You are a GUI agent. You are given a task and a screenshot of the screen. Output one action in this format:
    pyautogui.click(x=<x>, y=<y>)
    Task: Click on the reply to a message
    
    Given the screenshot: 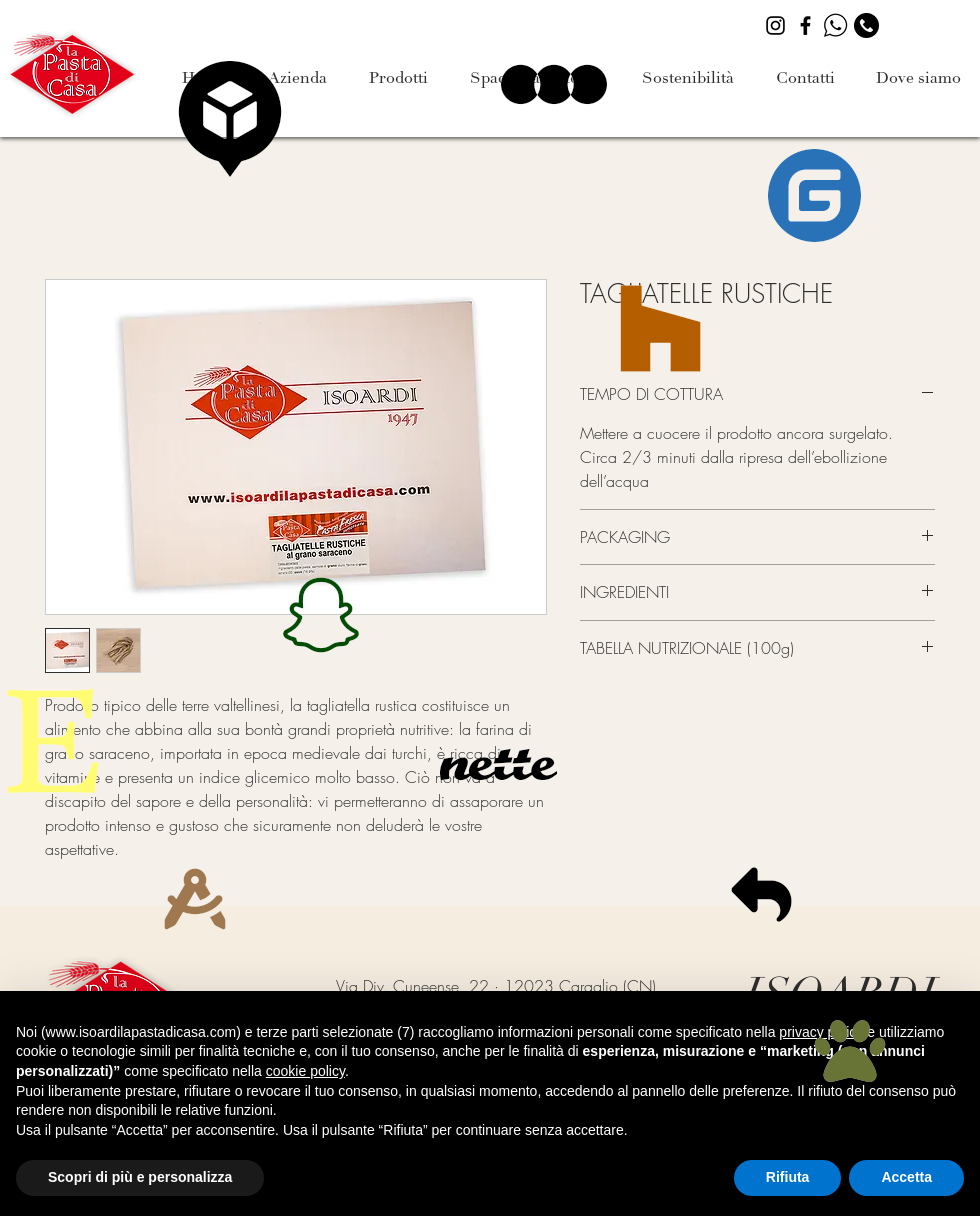 What is the action you would take?
    pyautogui.click(x=761, y=895)
    